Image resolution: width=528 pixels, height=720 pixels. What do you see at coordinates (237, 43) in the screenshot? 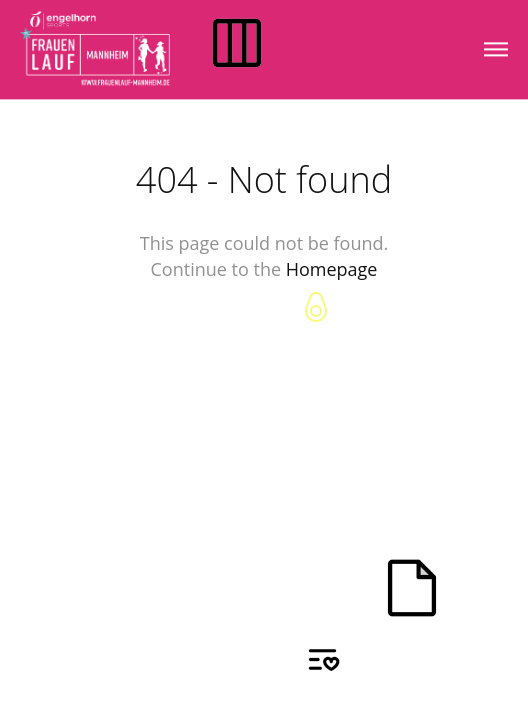
I see `switch to three-column layout` at bounding box center [237, 43].